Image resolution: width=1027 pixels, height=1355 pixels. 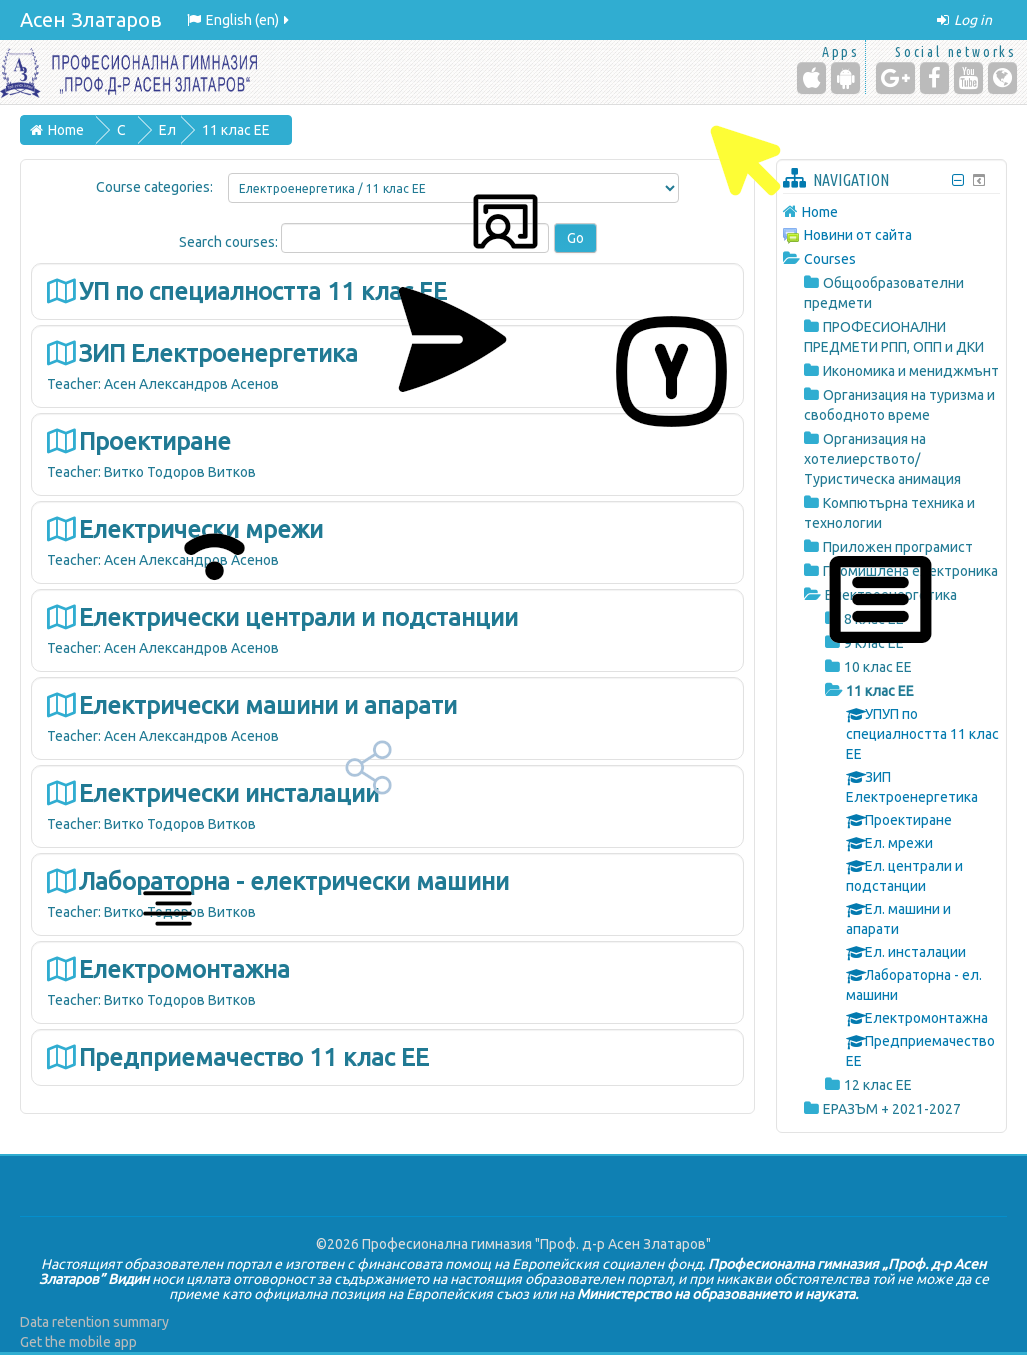 What do you see at coordinates (671, 371) in the screenshot?
I see `indicates items starting with the letter Y` at bounding box center [671, 371].